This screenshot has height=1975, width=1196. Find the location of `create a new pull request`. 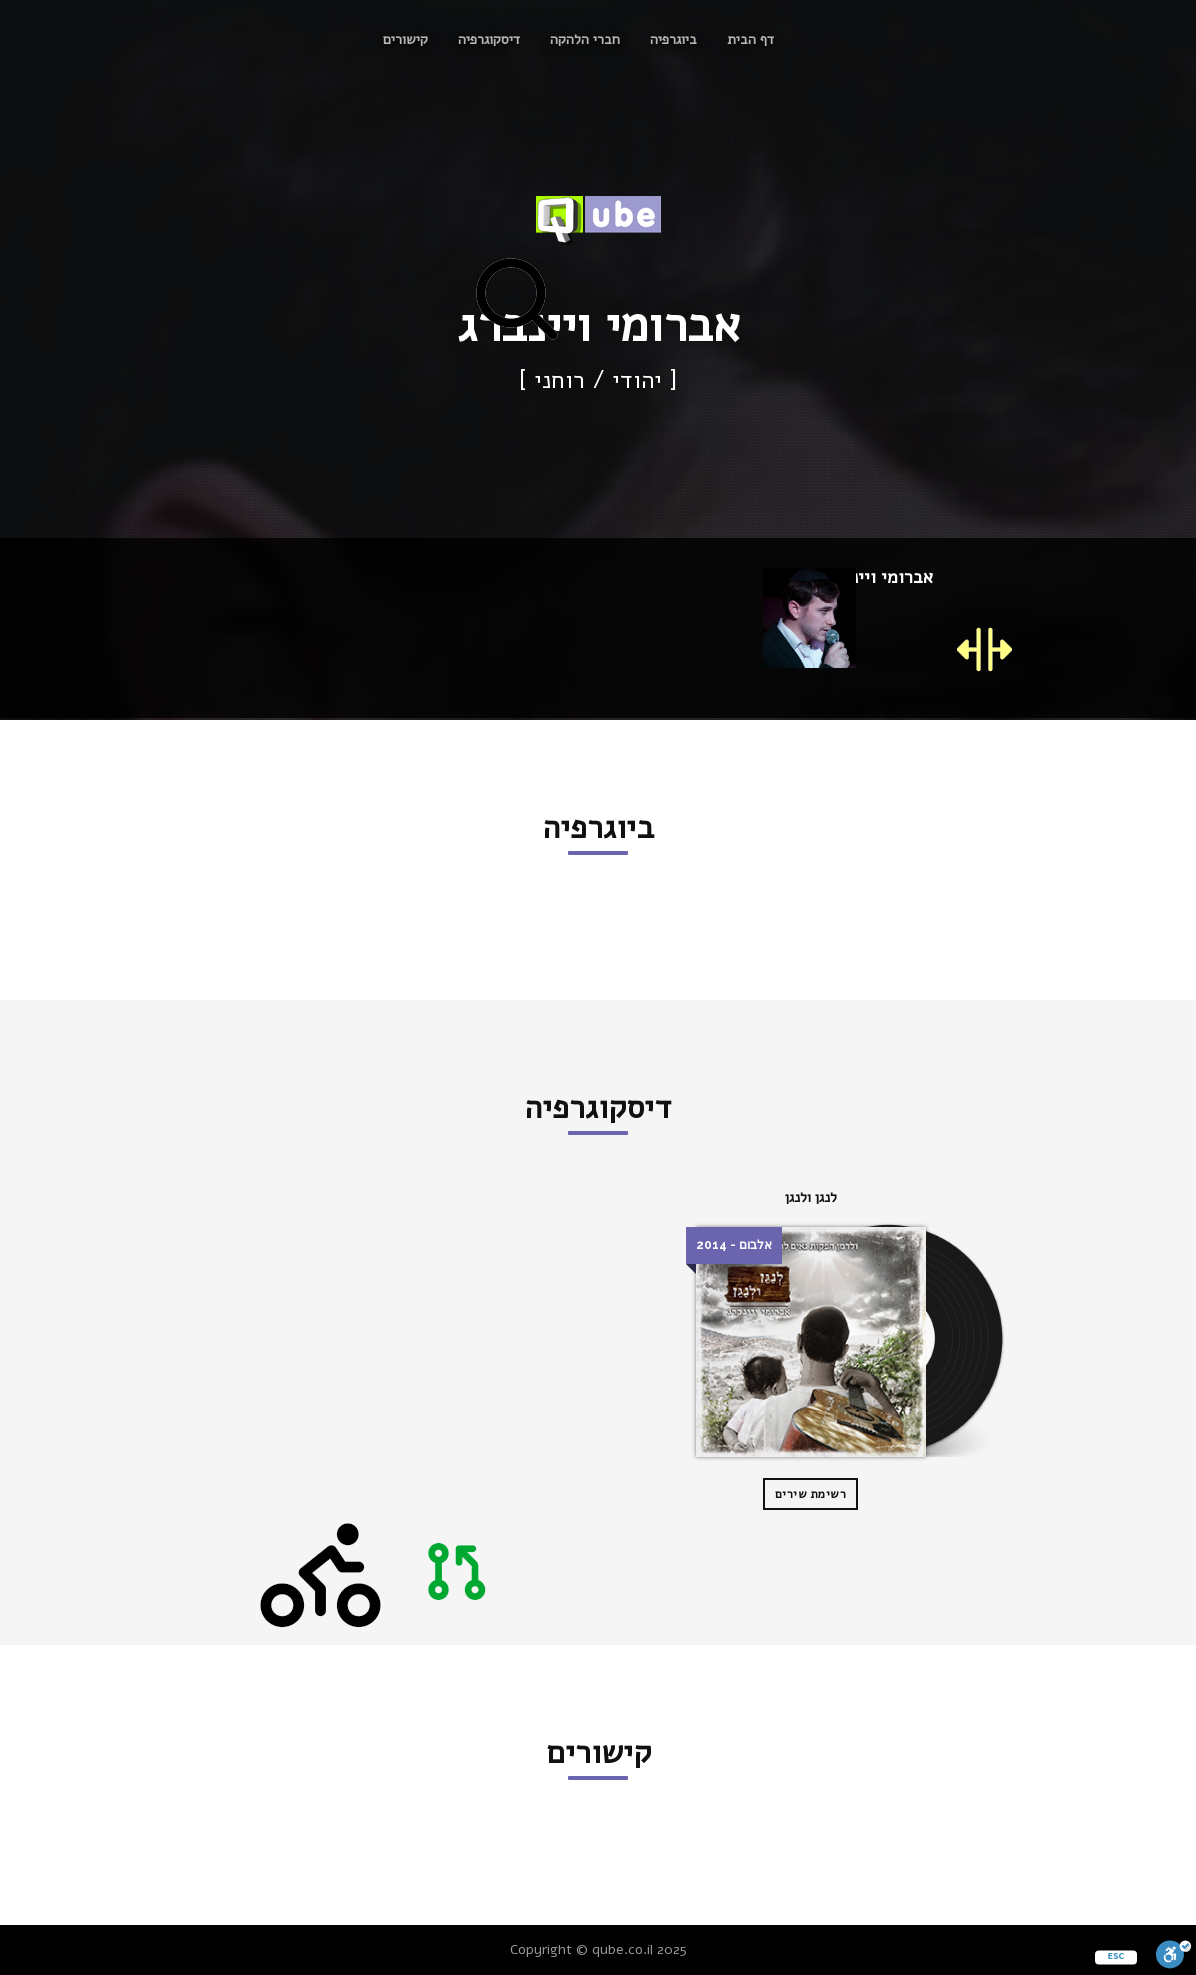

create a new pull request is located at coordinates (454, 1571).